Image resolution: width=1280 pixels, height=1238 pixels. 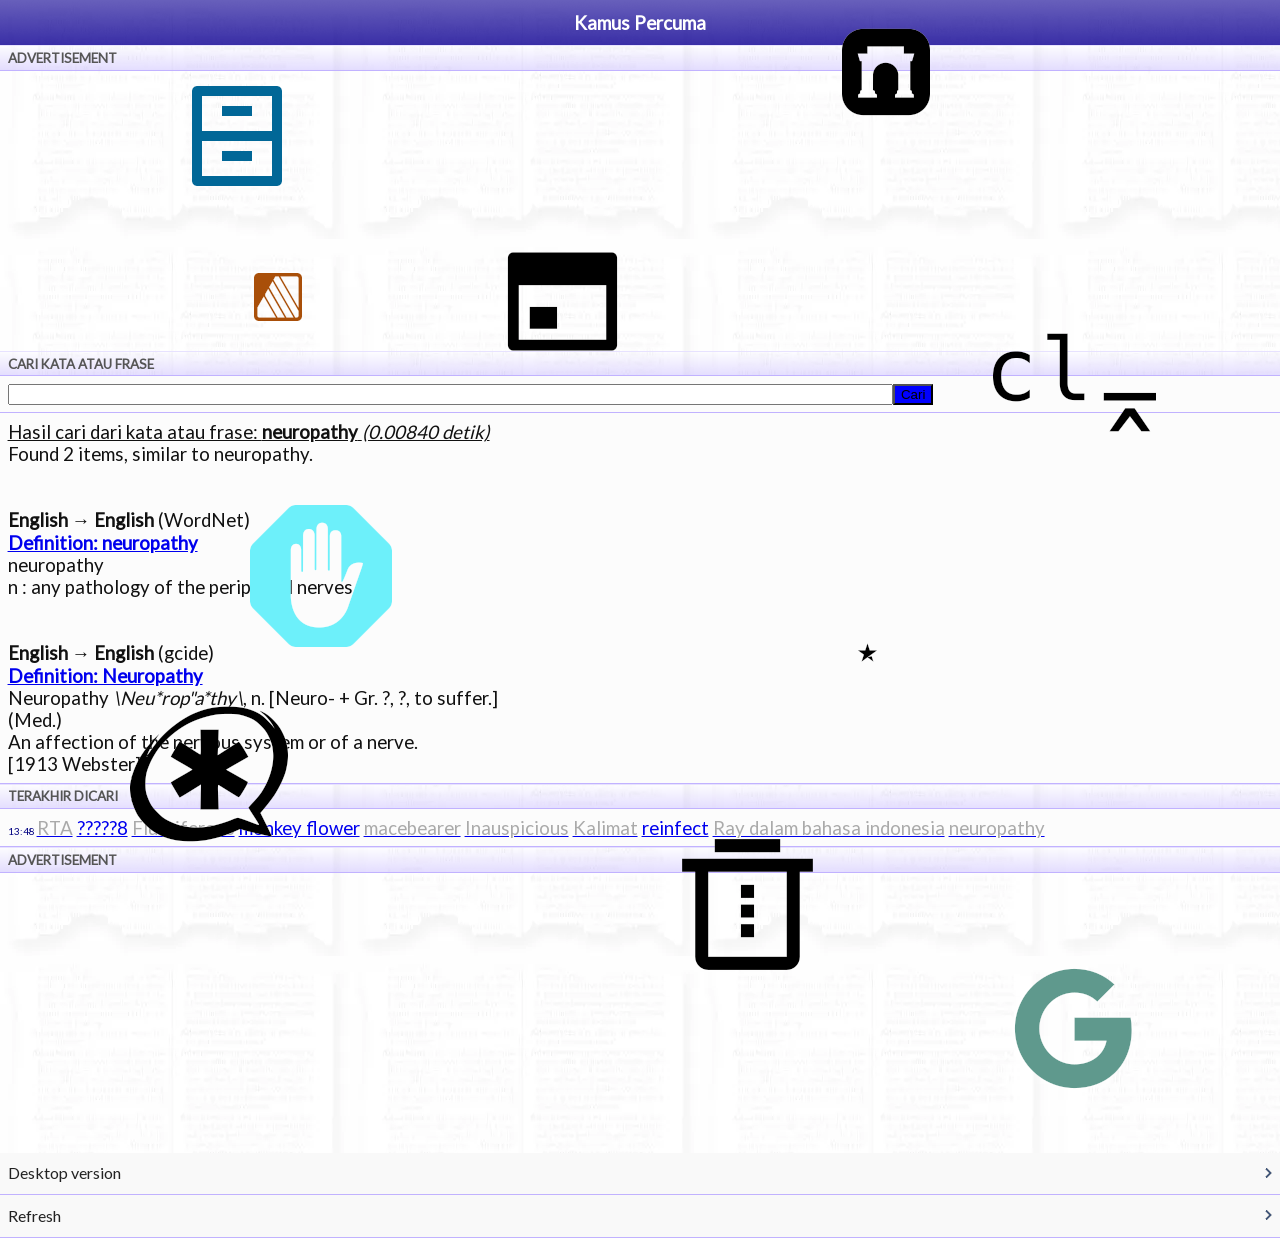 I want to click on asterisk open-source telephony platform logo, so click(x=209, y=774).